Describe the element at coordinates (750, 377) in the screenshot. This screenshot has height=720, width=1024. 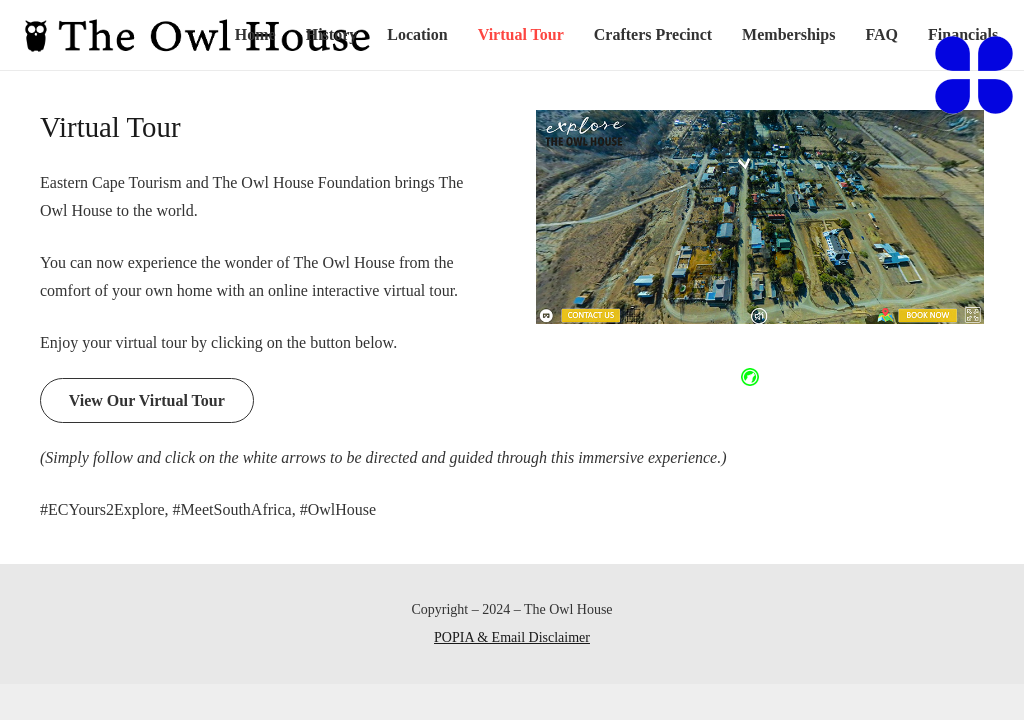
I see `open librewolf browser` at that location.